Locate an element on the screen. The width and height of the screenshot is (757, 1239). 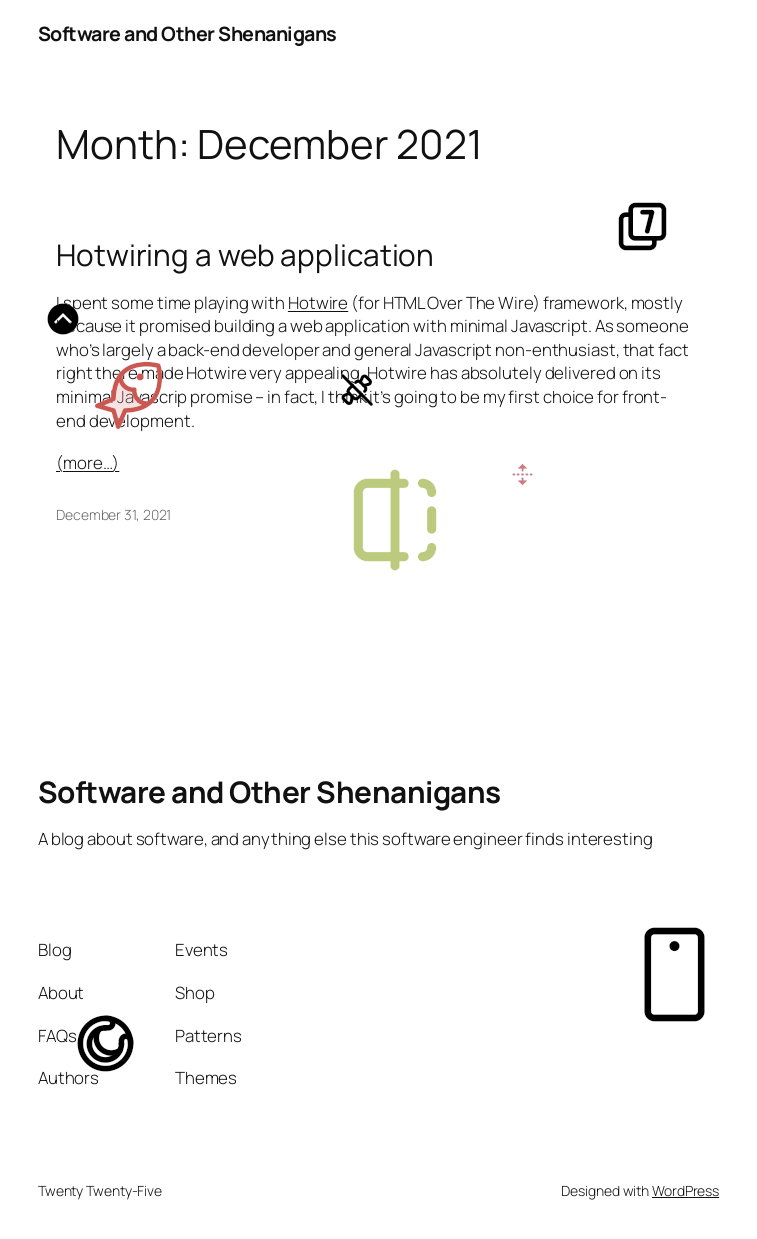
disable candy or sweets mode is located at coordinates (357, 390).